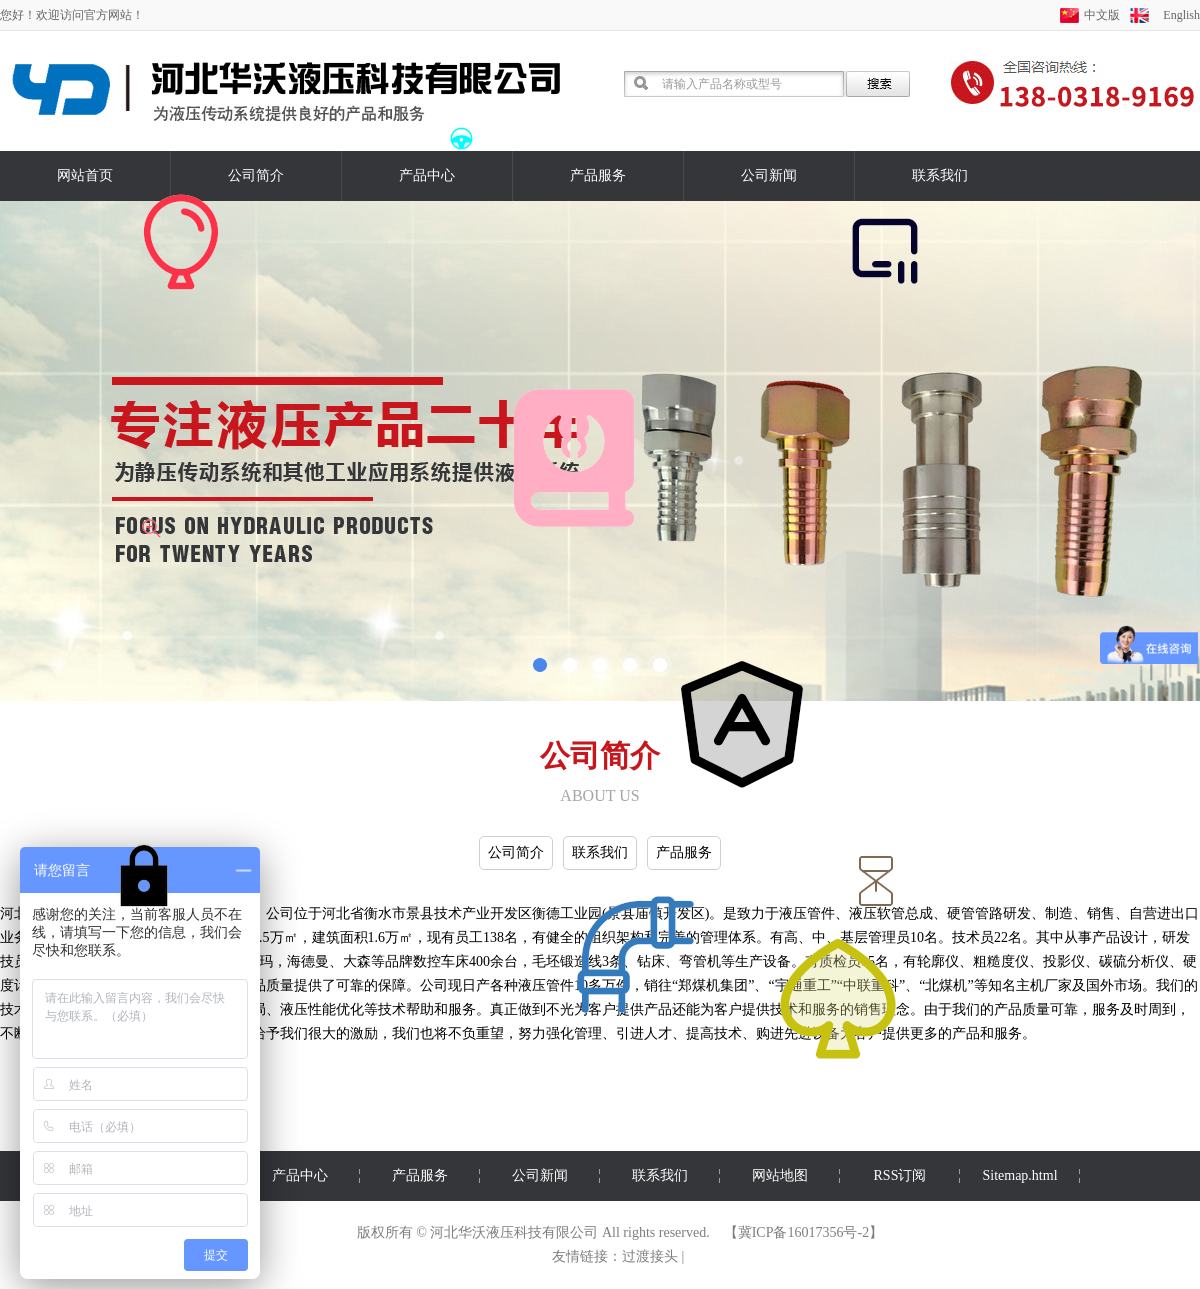 The image size is (1200, 1289). What do you see at coordinates (742, 722) in the screenshot?
I see `Angular framework logo` at bounding box center [742, 722].